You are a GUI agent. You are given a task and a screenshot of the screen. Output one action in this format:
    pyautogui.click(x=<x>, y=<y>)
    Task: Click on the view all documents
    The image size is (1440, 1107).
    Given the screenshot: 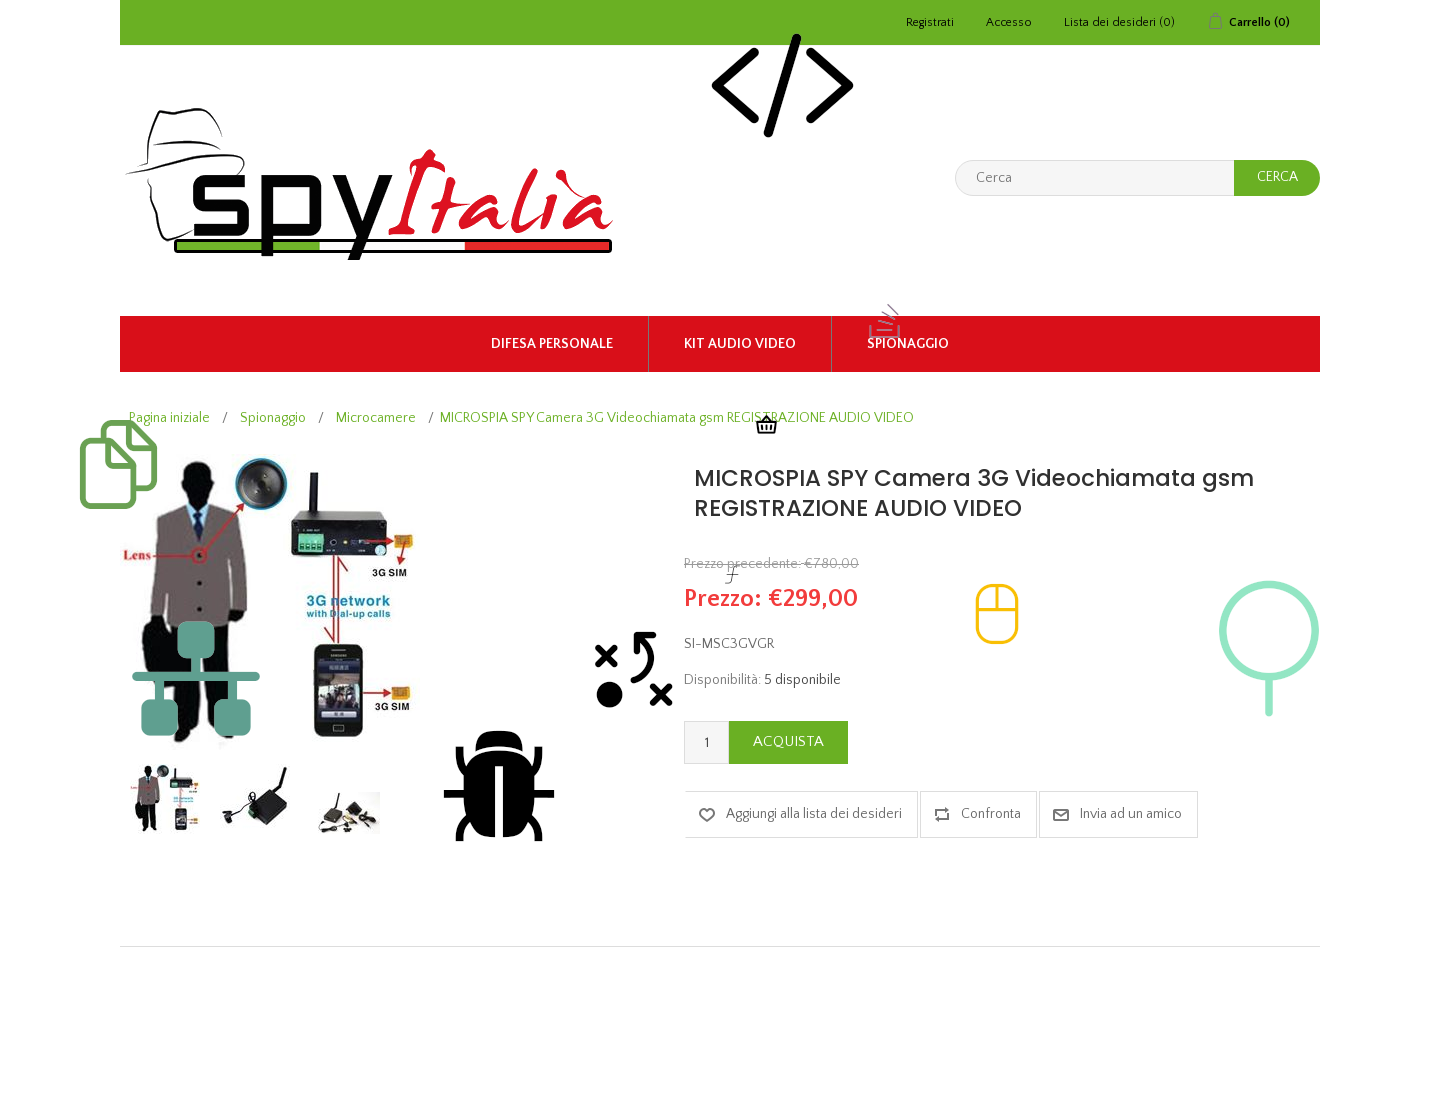 What is the action you would take?
    pyautogui.click(x=118, y=464)
    